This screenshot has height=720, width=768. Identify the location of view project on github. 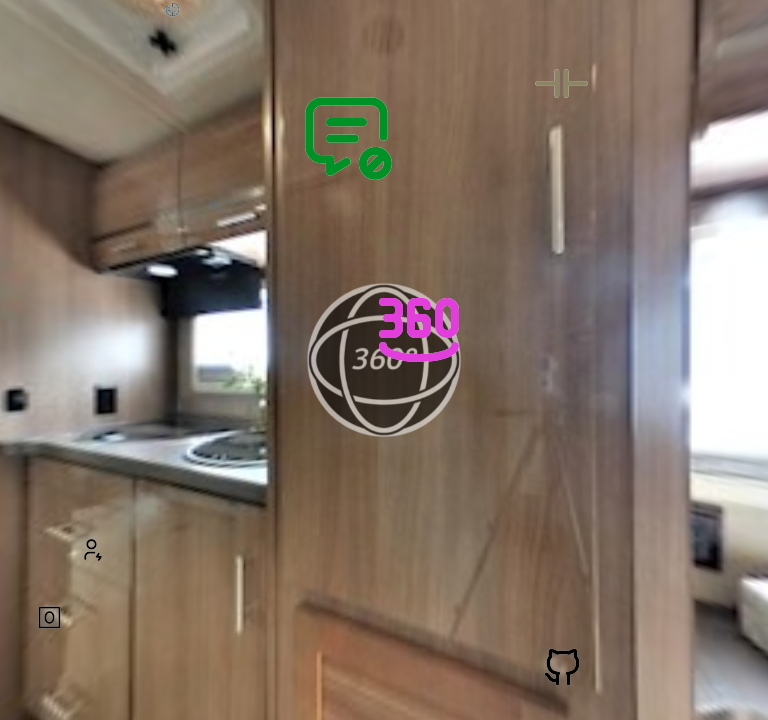
(563, 667).